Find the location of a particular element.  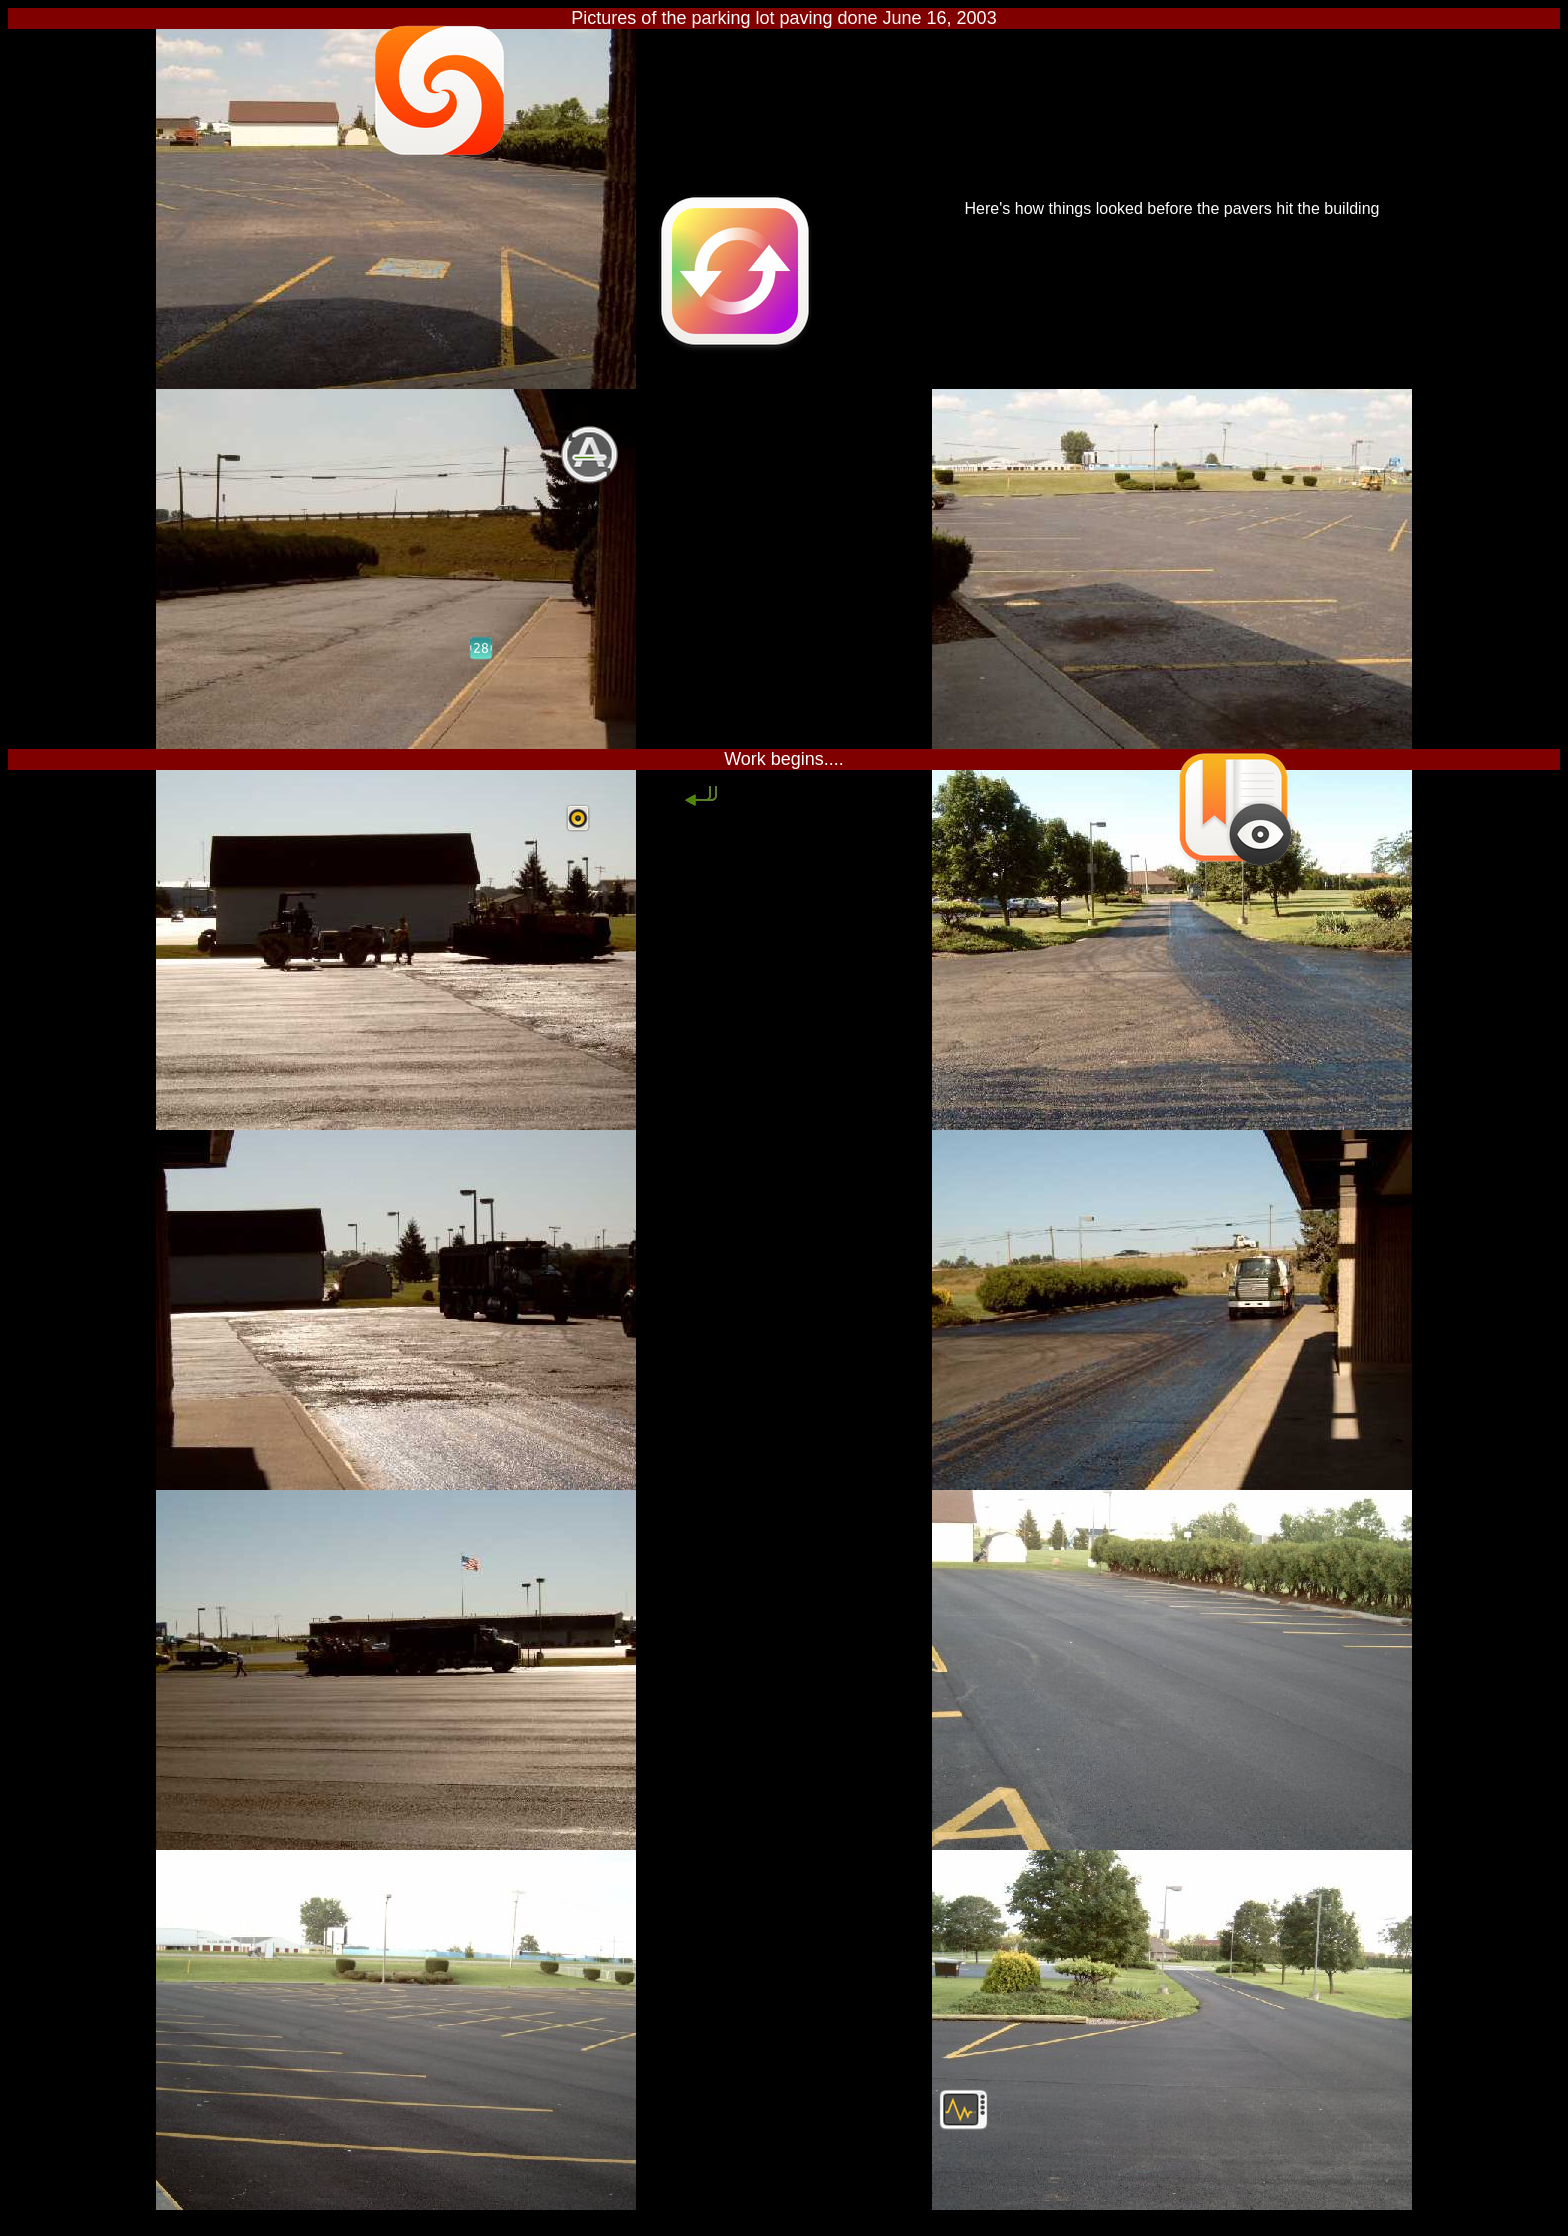

open the gnome calendar app is located at coordinates (481, 648).